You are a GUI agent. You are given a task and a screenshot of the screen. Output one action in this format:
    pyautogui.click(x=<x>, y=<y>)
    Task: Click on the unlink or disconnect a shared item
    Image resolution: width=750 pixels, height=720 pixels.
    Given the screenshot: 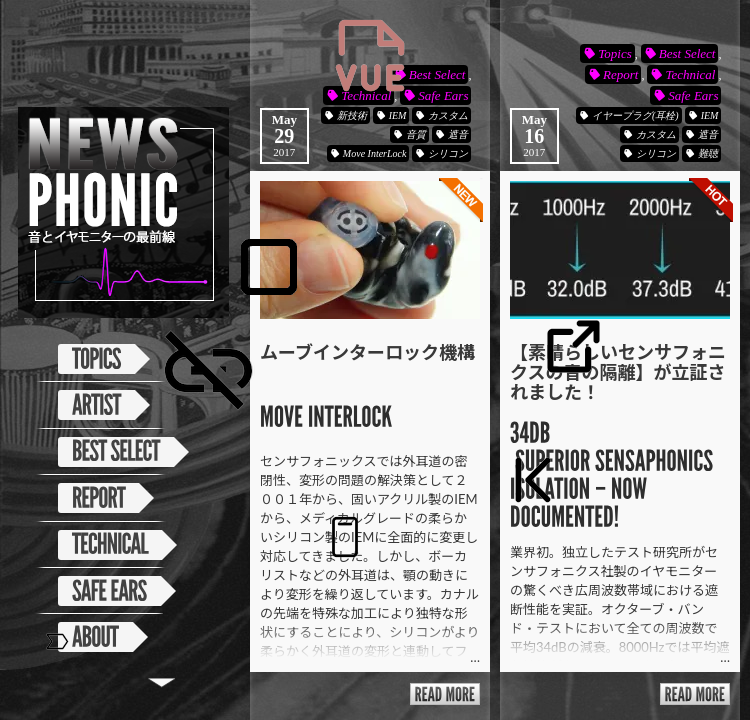 What is the action you would take?
    pyautogui.click(x=208, y=370)
    